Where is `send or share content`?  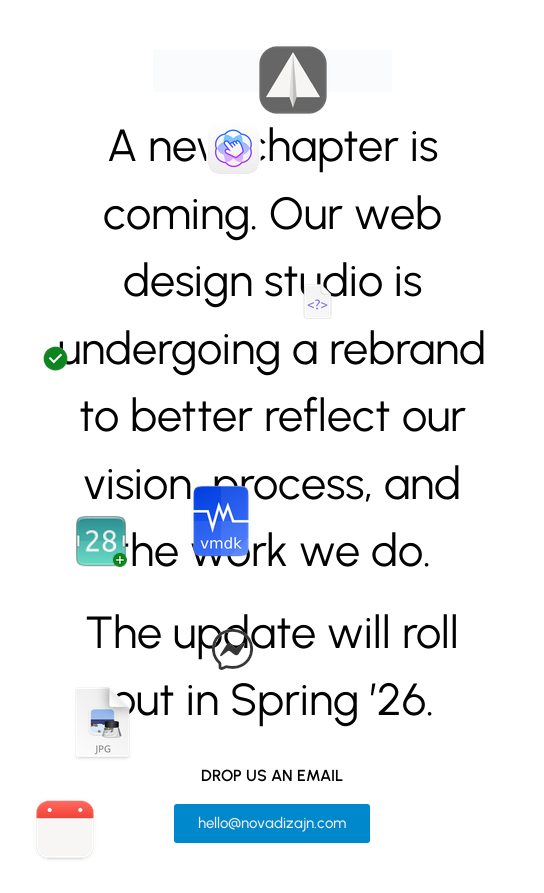
send or share content is located at coordinates (293, 80).